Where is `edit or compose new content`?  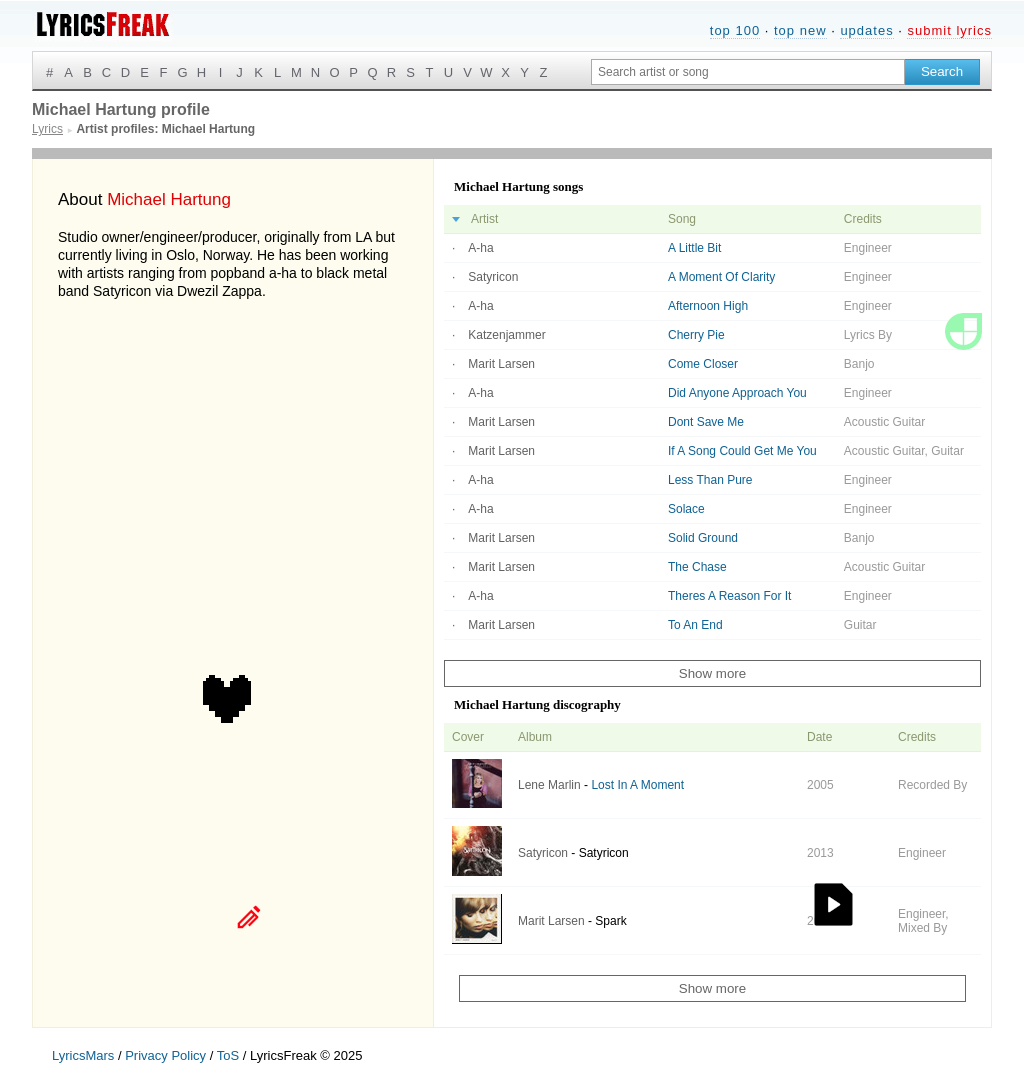 edit or compose new content is located at coordinates (248, 917).